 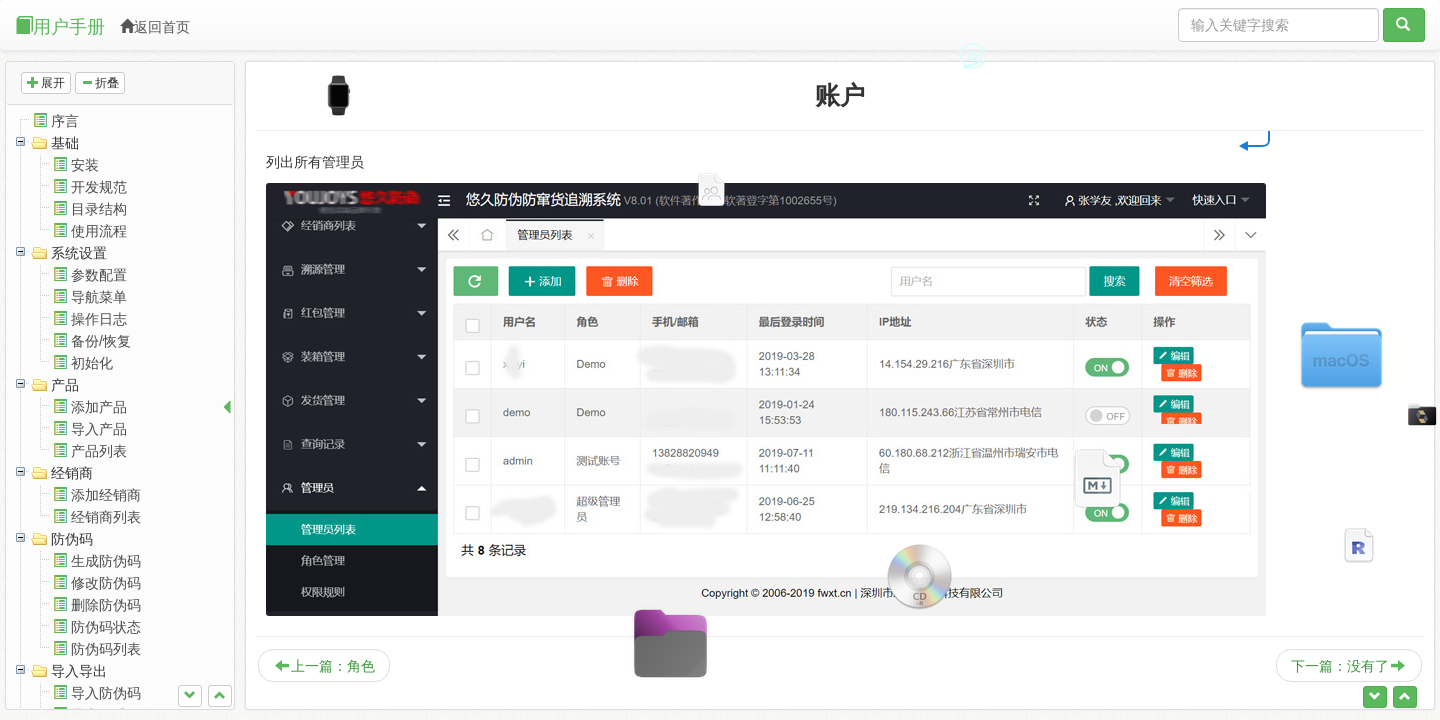 I want to click on open hibernate or sleep mode system folder, so click(x=1422, y=415).